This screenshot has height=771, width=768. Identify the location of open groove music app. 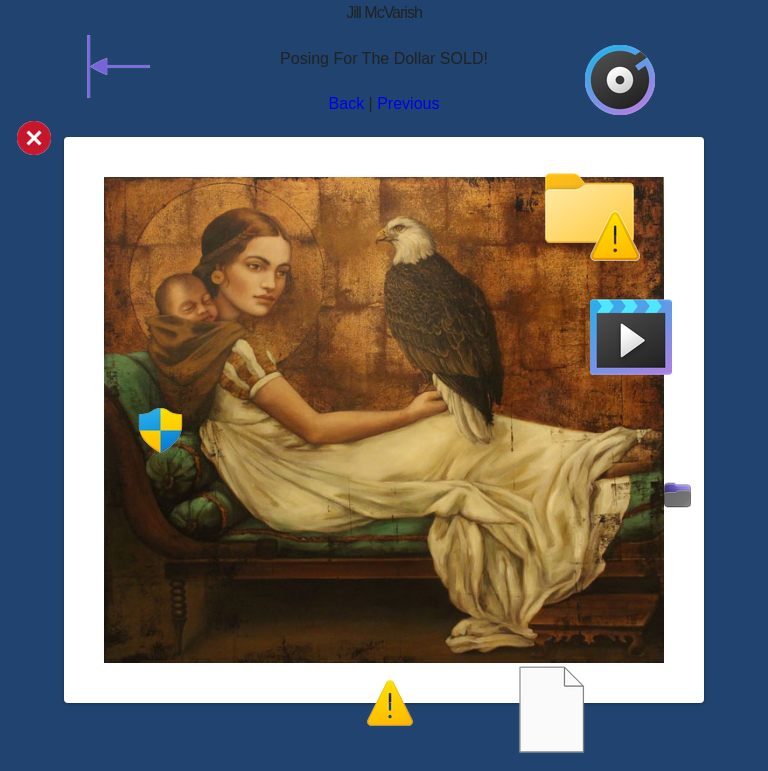
(620, 80).